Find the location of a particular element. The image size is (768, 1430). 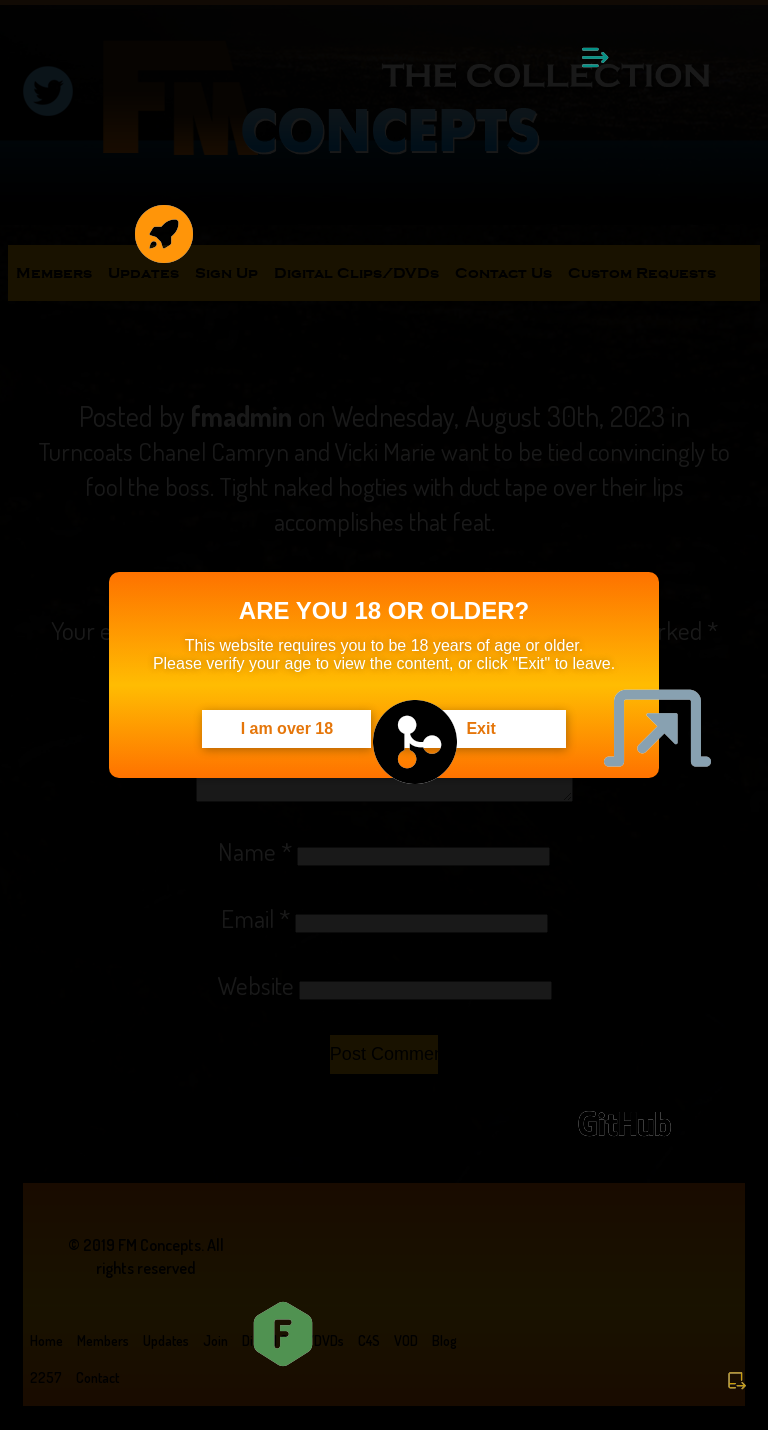

pull changes from a remote repository is located at coordinates (736, 1381).